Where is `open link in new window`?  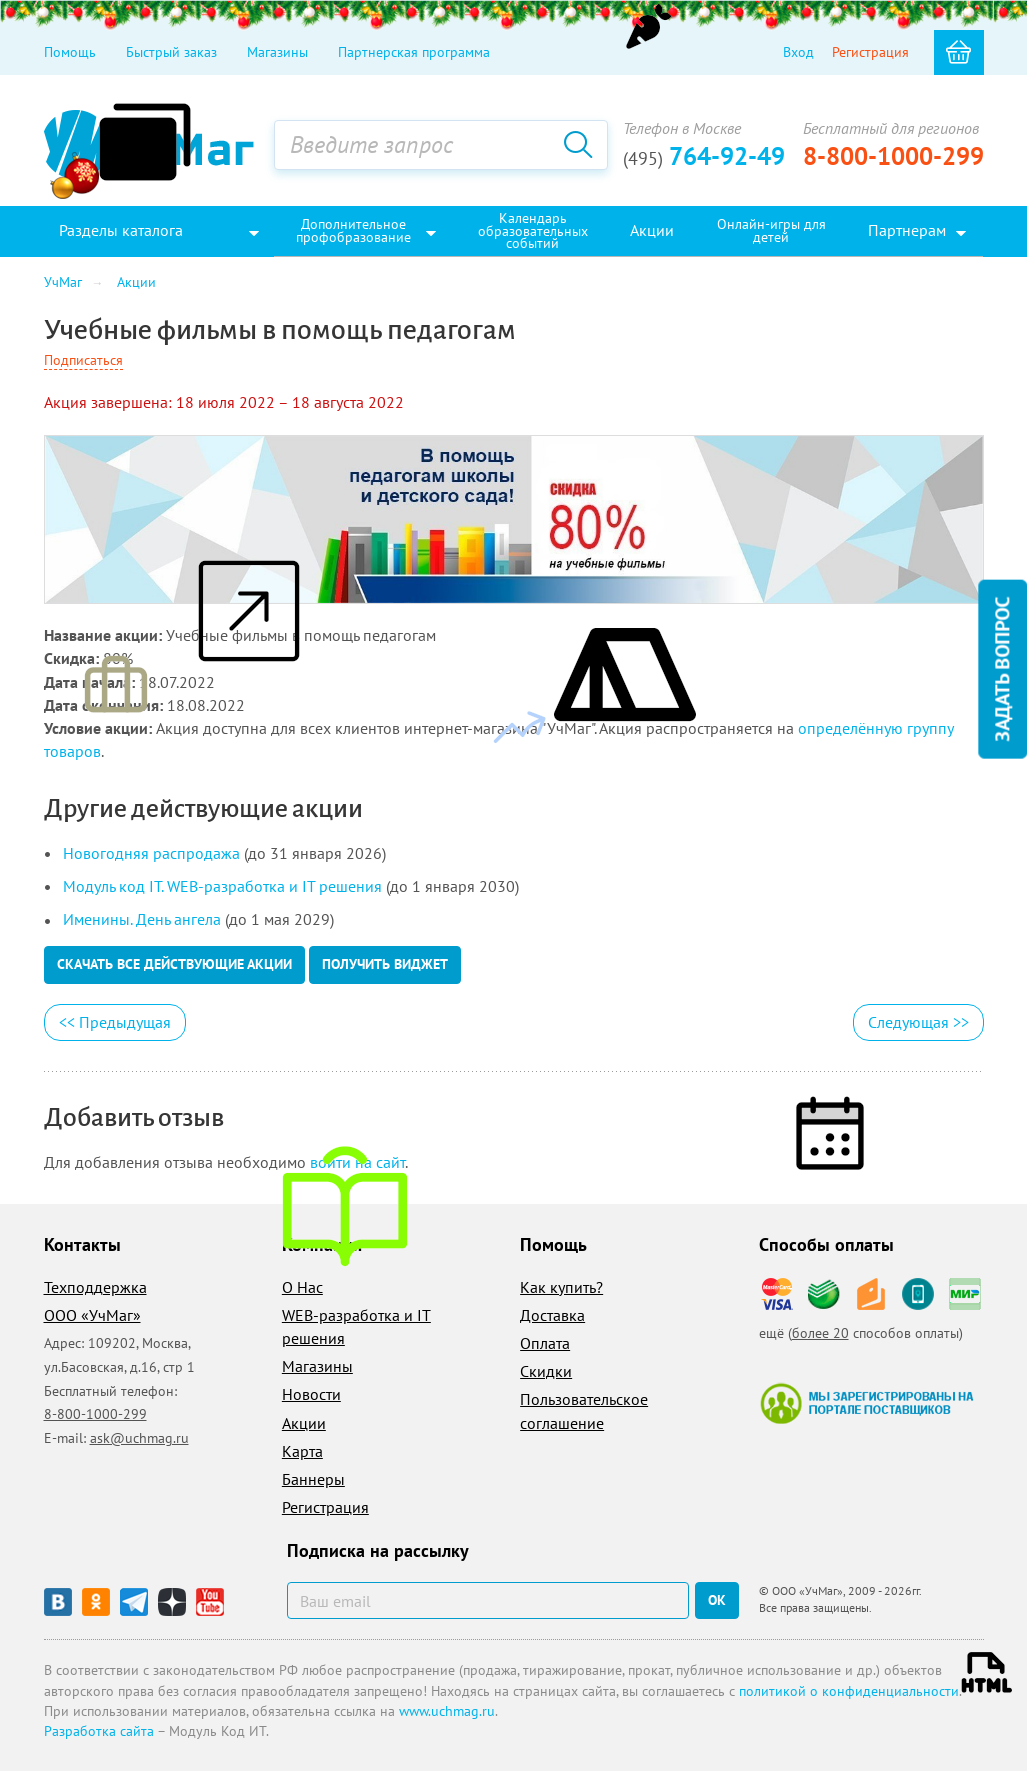 open link in new window is located at coordinates (249, 611).